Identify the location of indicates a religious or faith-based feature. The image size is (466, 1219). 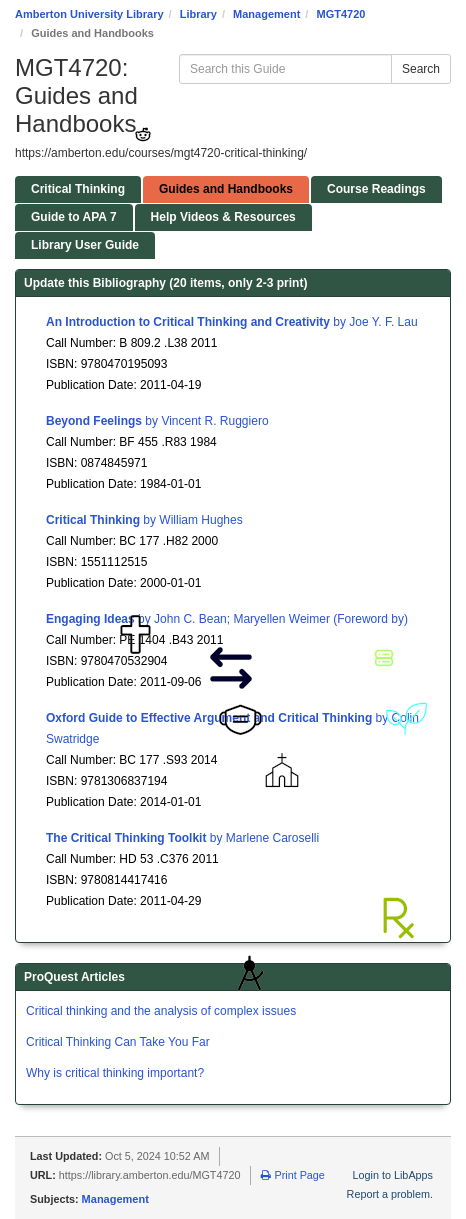
(135, 634).